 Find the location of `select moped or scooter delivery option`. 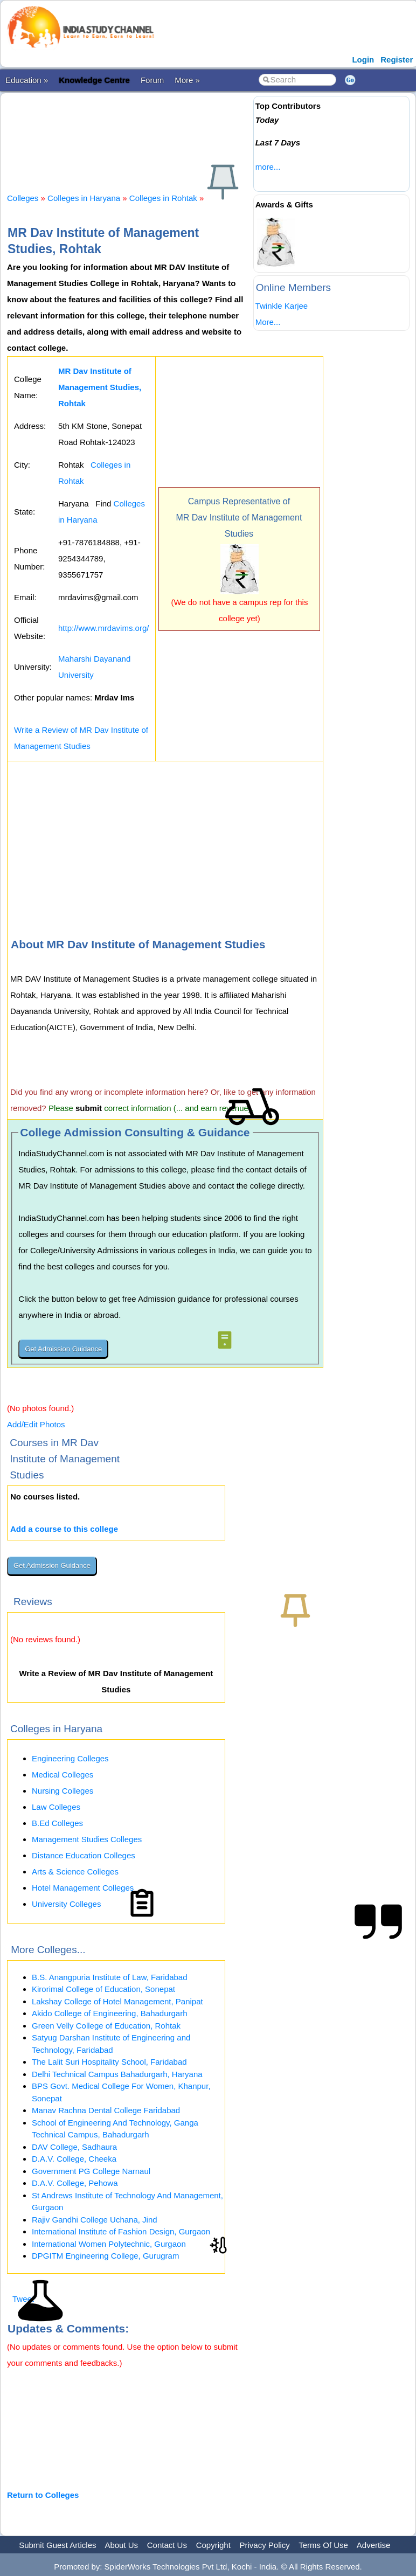

select moped or scooter delivery option is located at coordinates (252, 1108).